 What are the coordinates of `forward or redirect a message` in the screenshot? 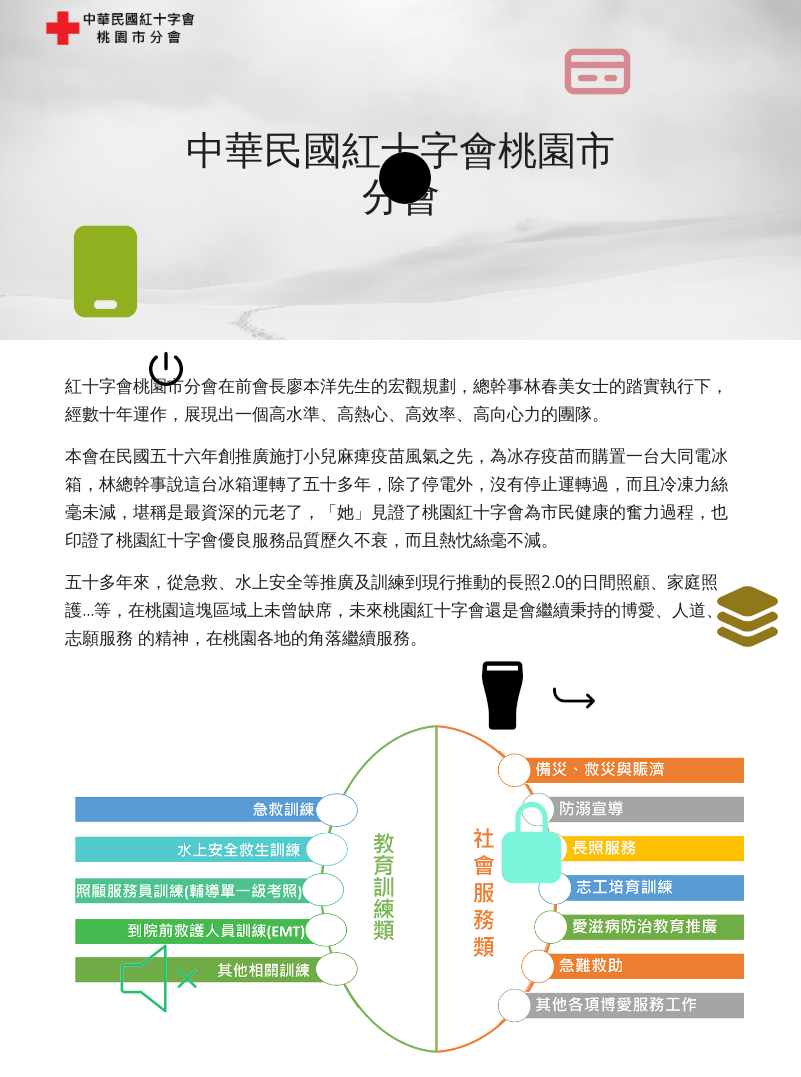 It's located at (574, 698).